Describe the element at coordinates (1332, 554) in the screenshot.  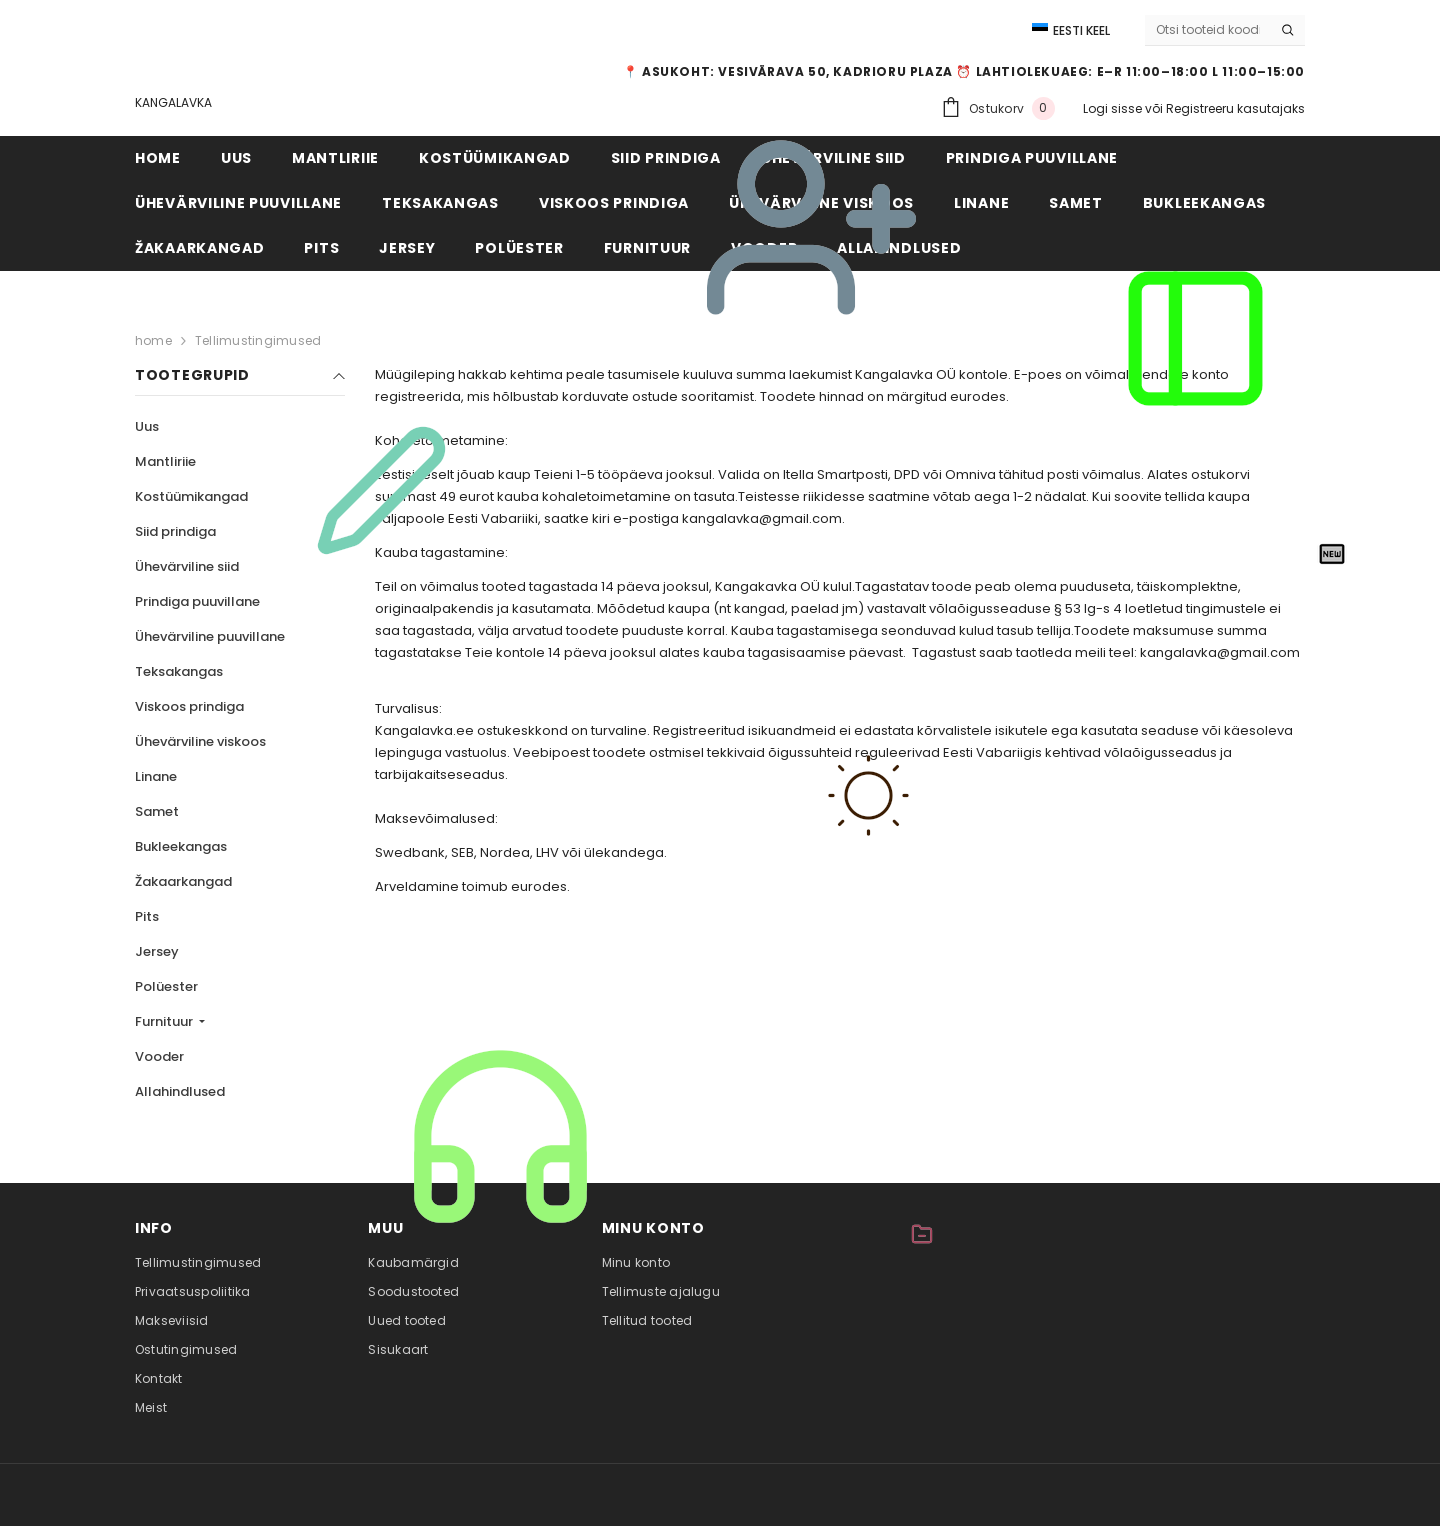
I see `indicates new content or recently added items` at that location.